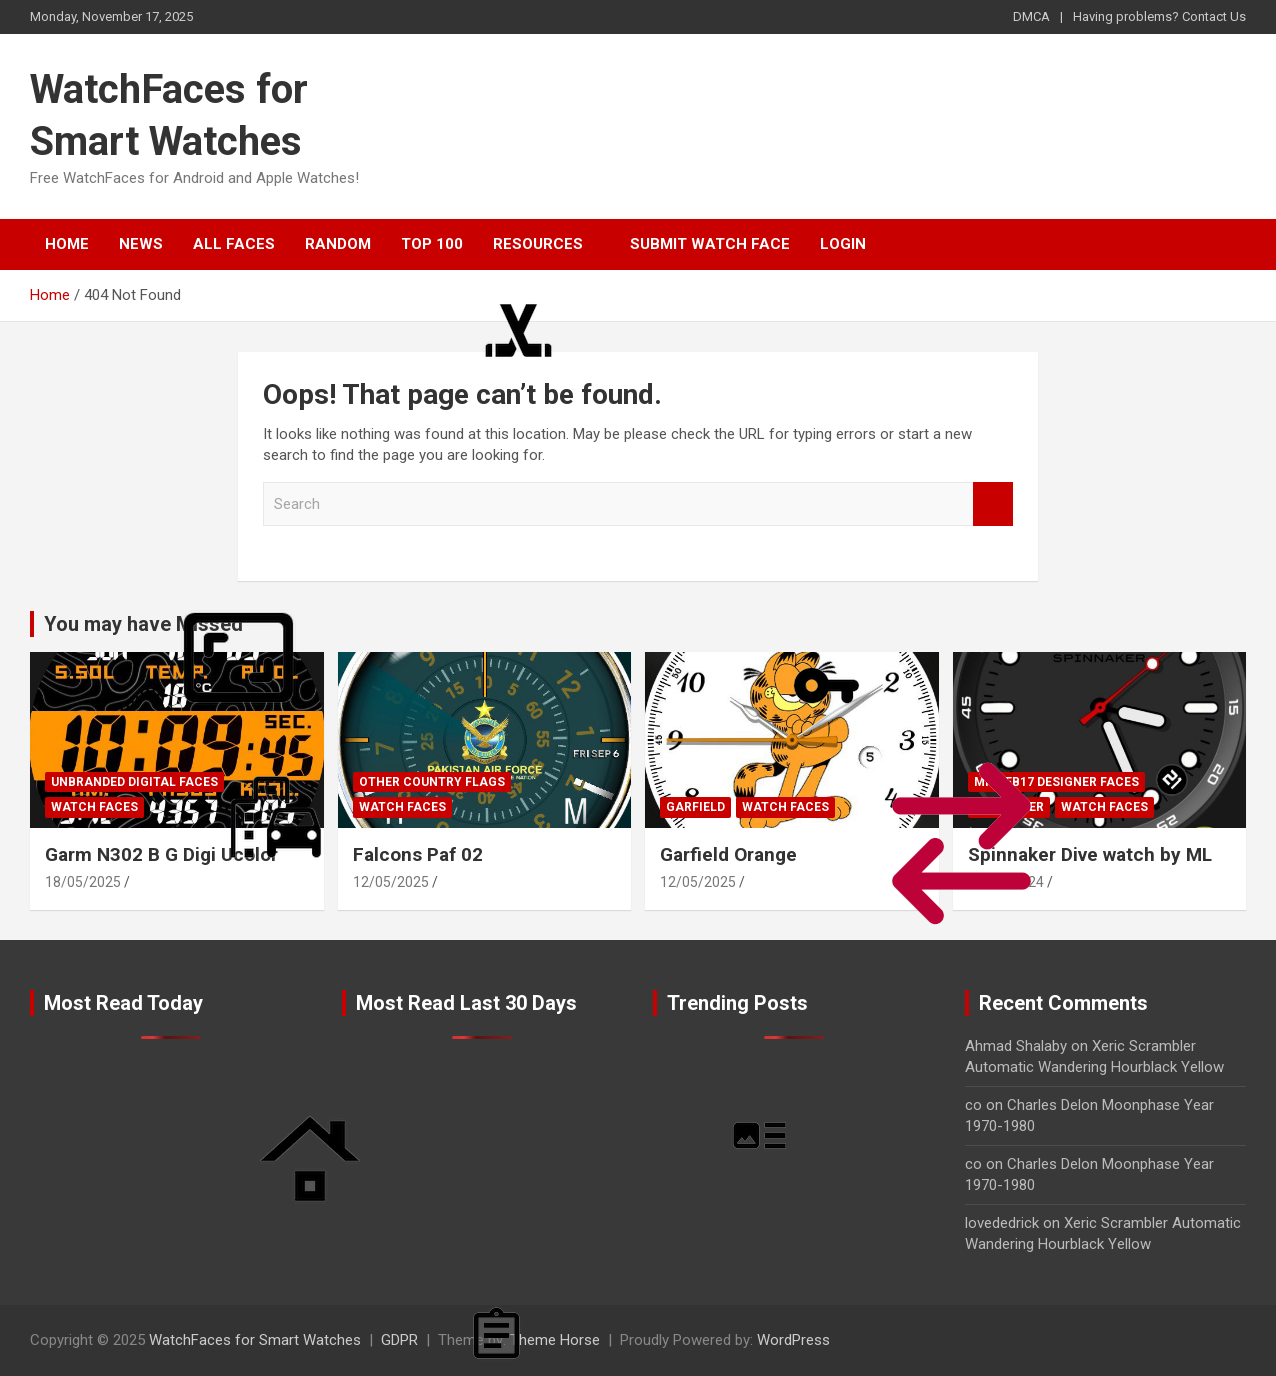  Describe the element at coordinates (961, 843) in the screenshot. I see `switch between two views or modes` at that location.